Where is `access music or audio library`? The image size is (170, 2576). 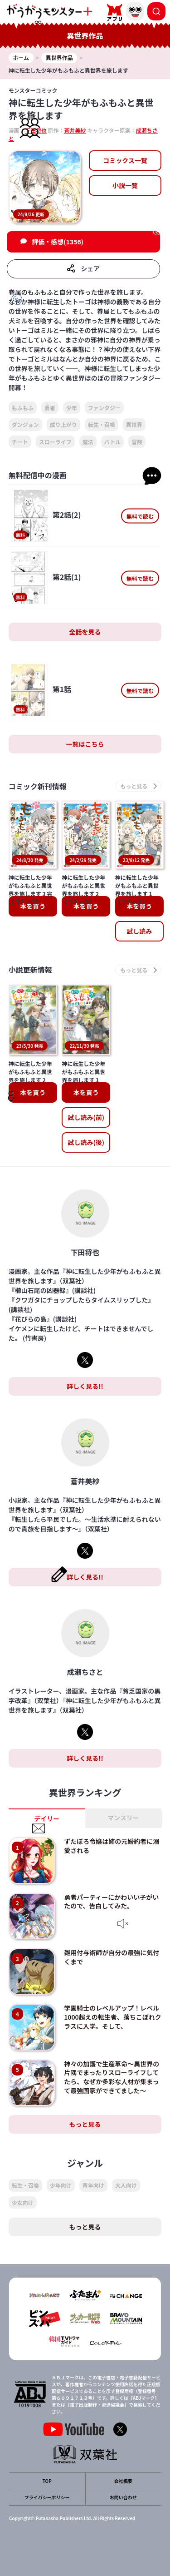 access music or audio library is located at coordinates (17, 299).